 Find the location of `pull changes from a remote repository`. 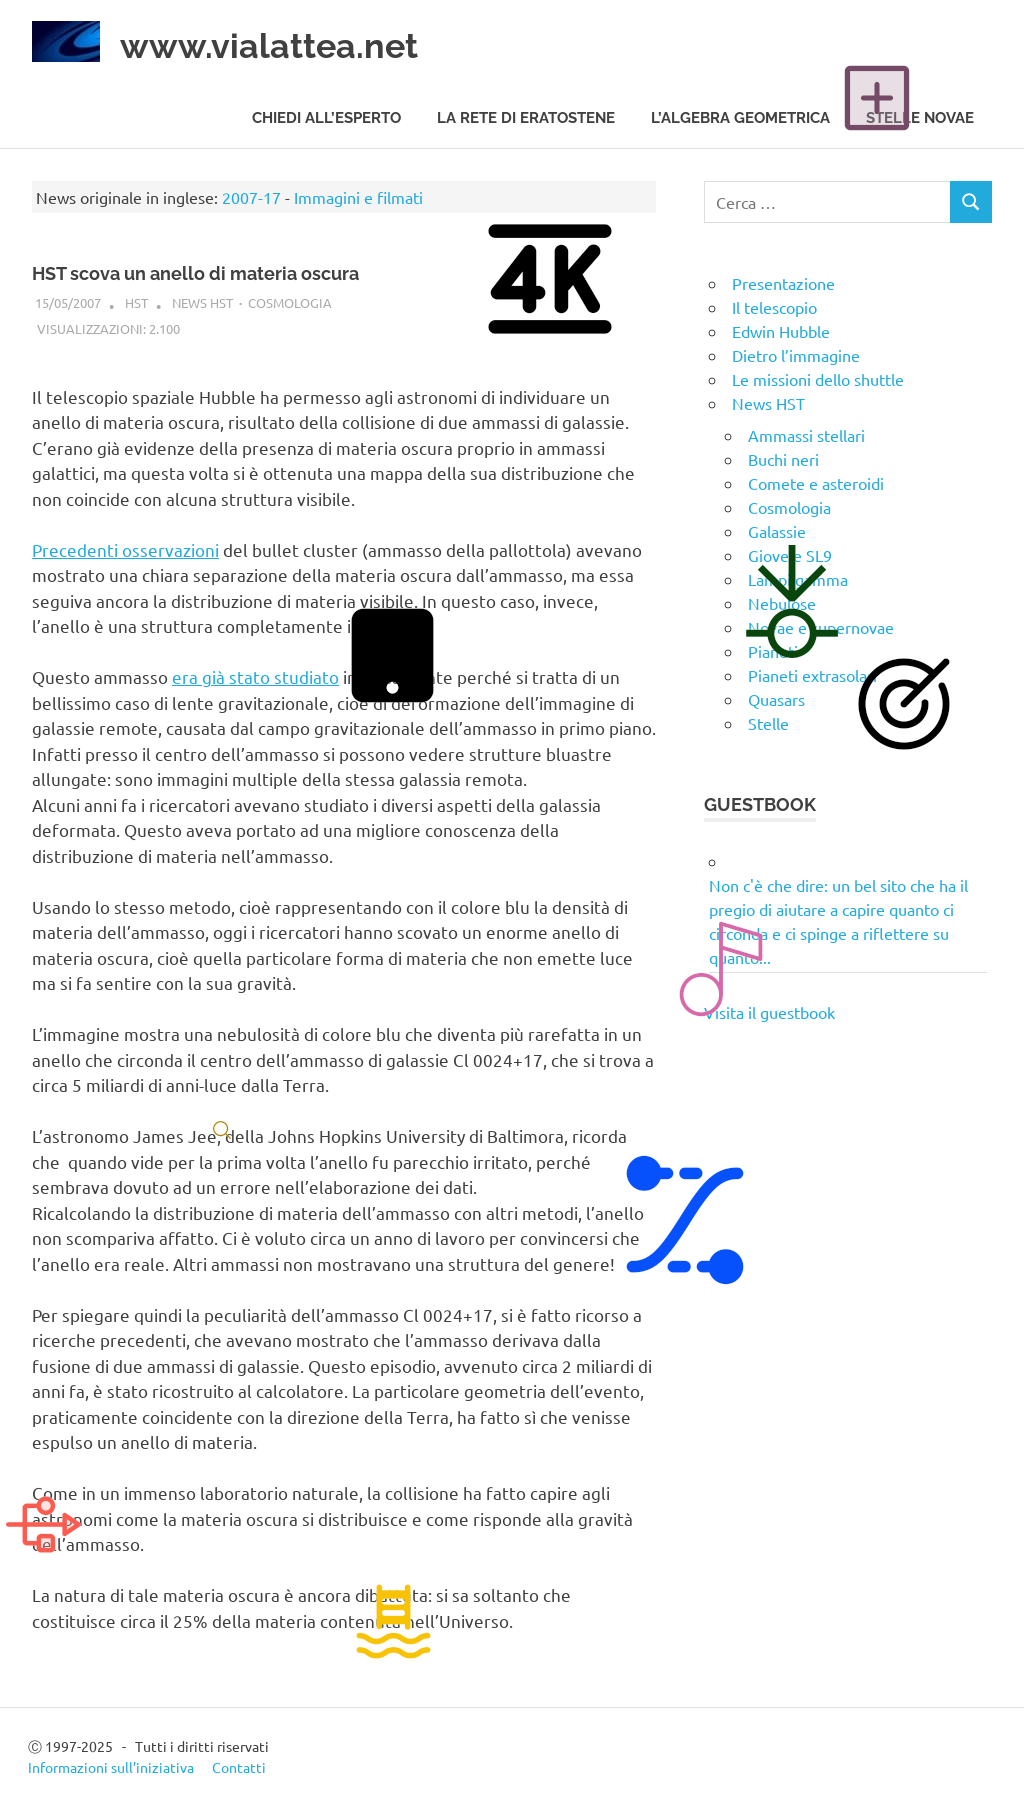

pull changes from a remote repository is located at coordinates (788, 601).